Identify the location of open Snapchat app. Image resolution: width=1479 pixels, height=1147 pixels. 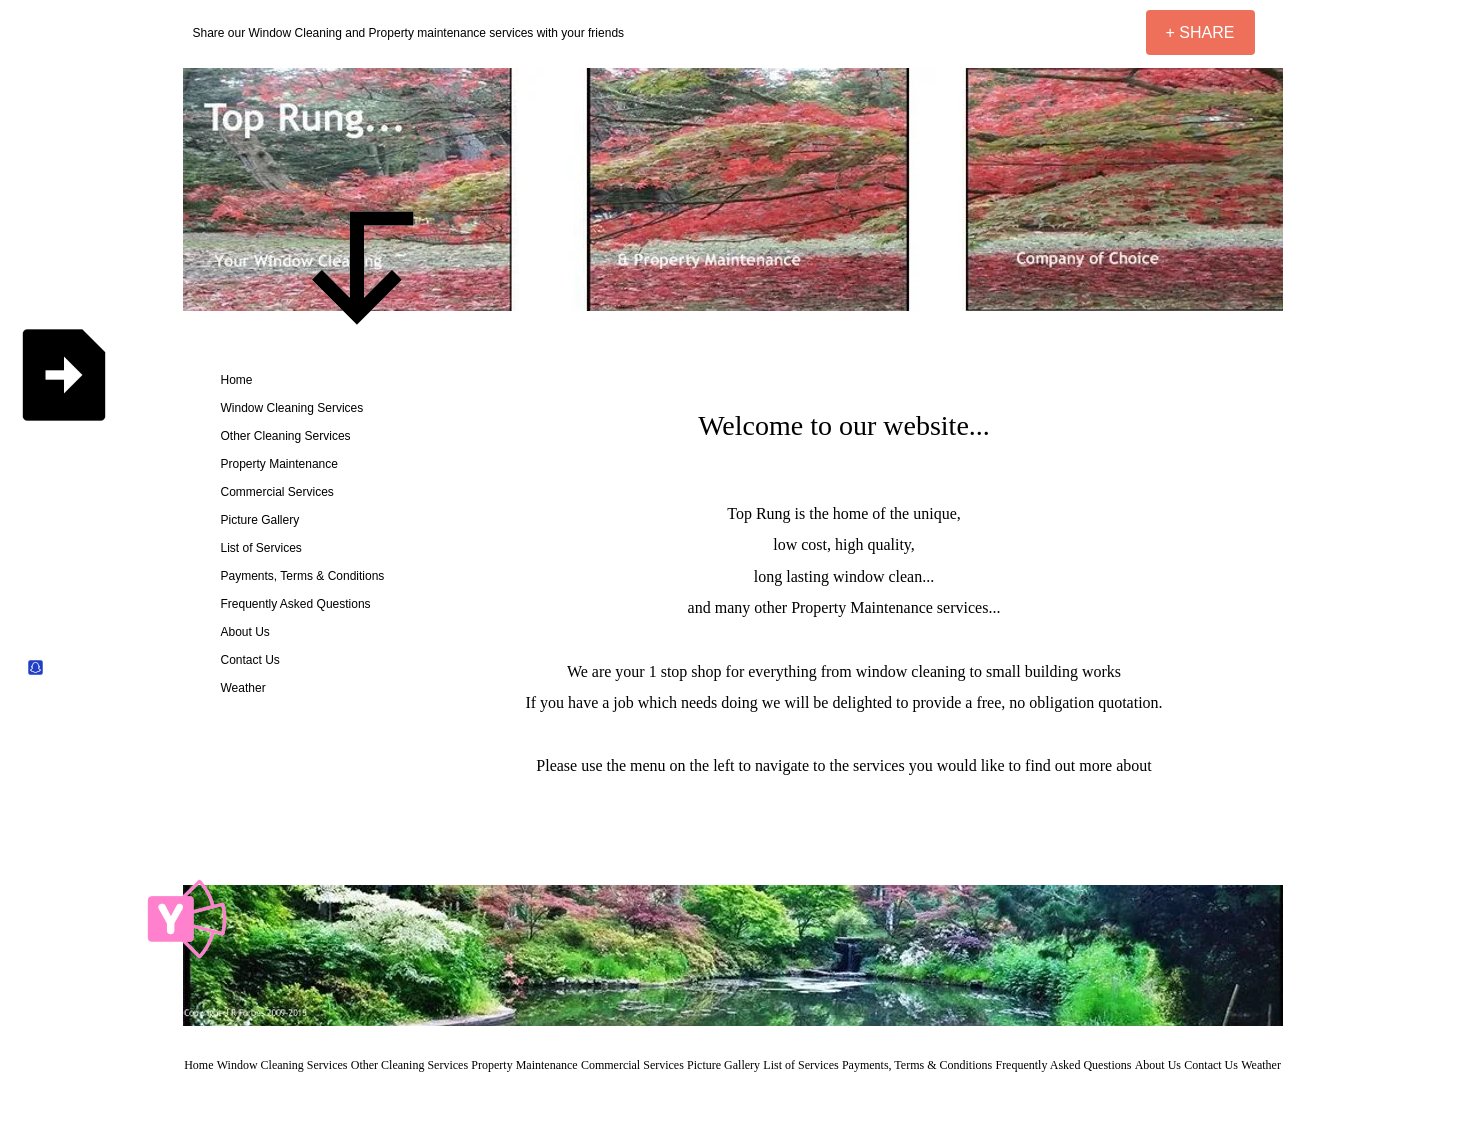
(35, 667).